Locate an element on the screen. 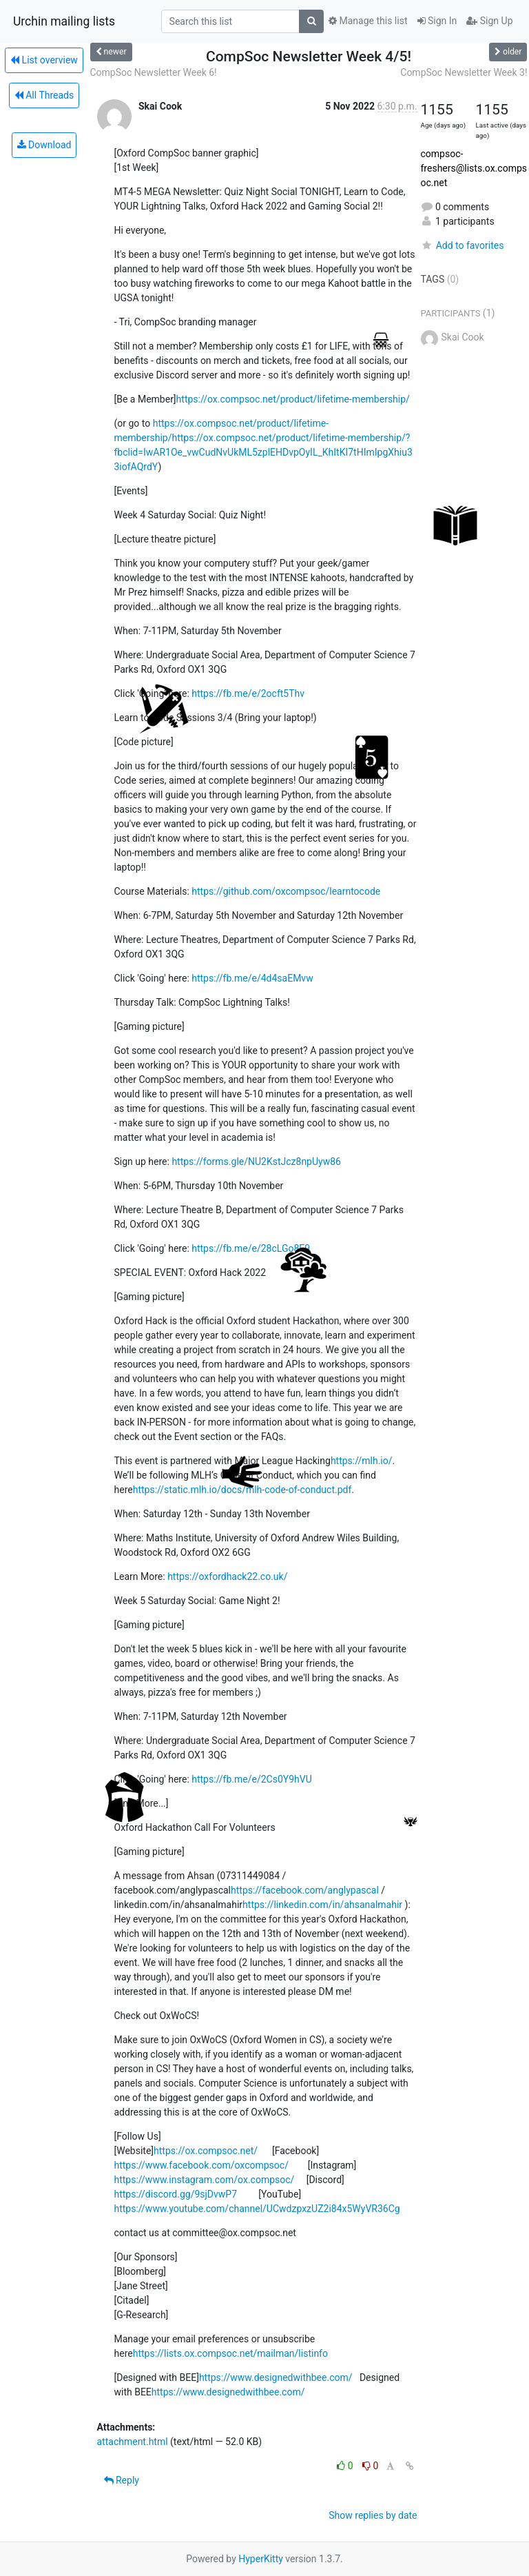 The image size is (529, 2576). play hand gesture in a game (paper in rock-paper-scissors) is located at coordinates (242, 1470).